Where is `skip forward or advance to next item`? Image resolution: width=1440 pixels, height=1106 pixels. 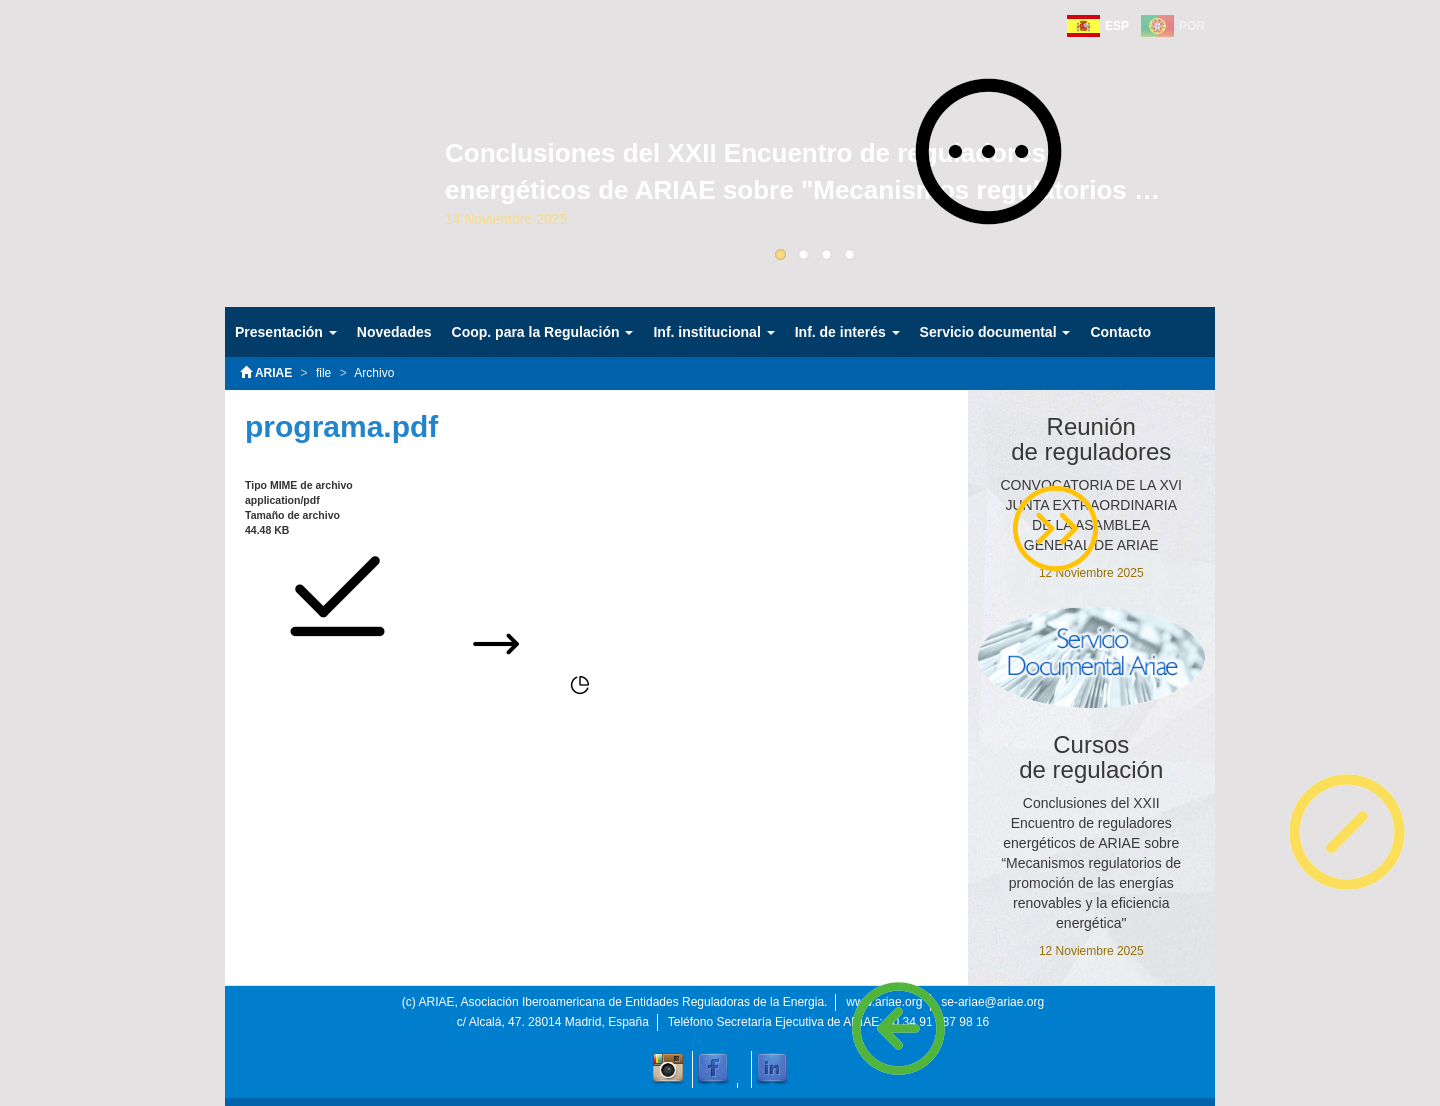
skip forward or advance to next item is located at coordinates (1055, 528).